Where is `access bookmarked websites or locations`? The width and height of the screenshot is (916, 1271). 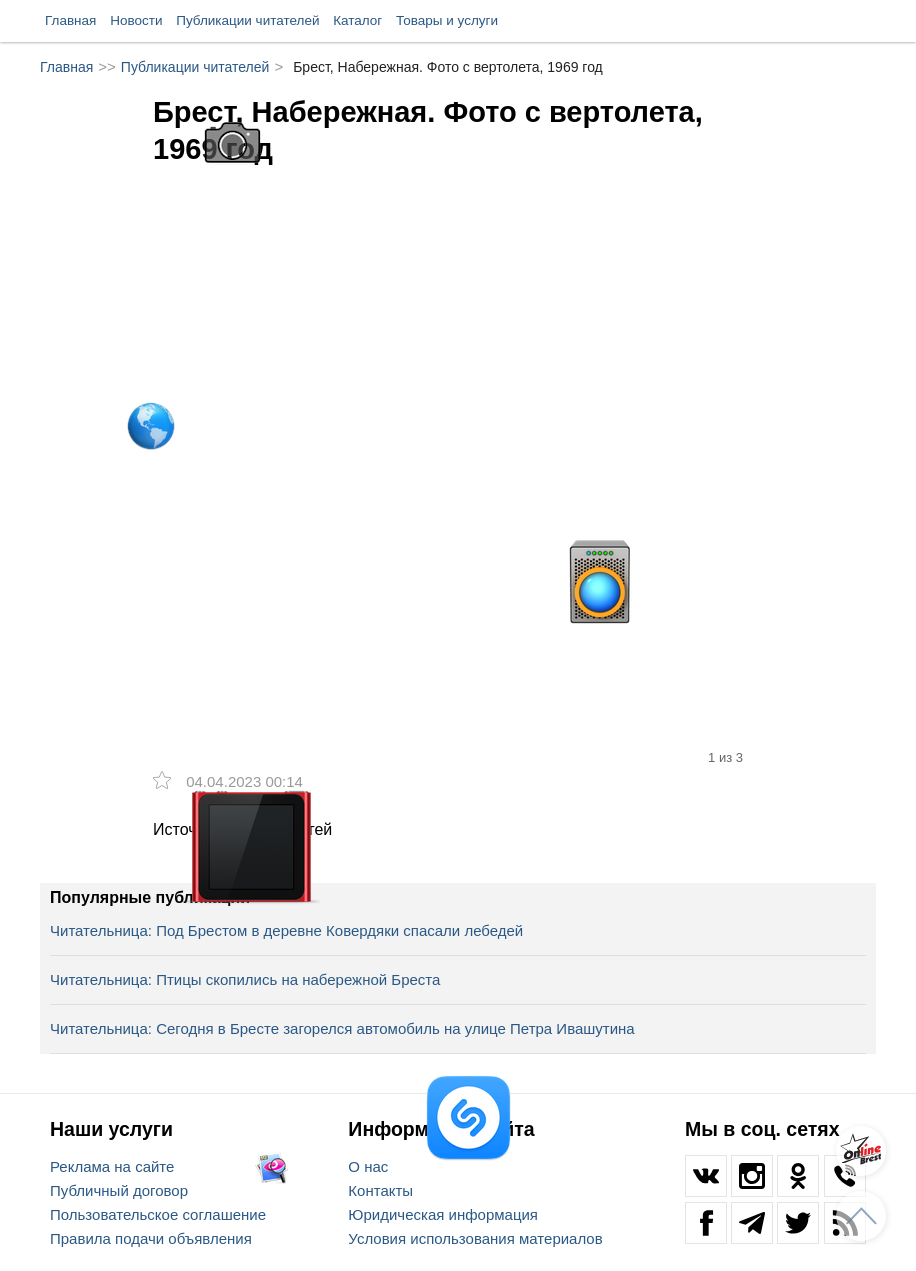 access bookmarked websites or locations is located at coordinates (151, 426).